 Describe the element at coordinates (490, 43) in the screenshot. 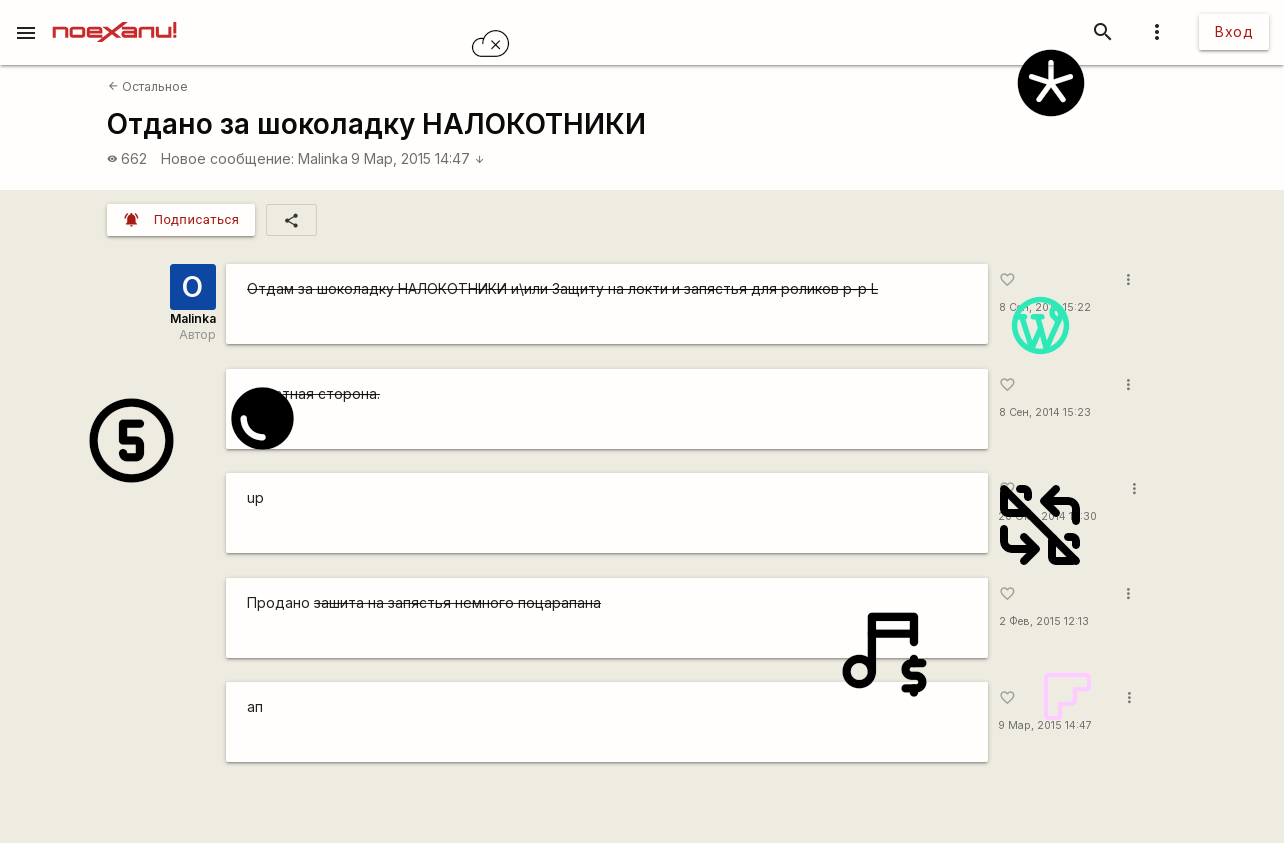

I see `disconnect from cloud storage` at that location.